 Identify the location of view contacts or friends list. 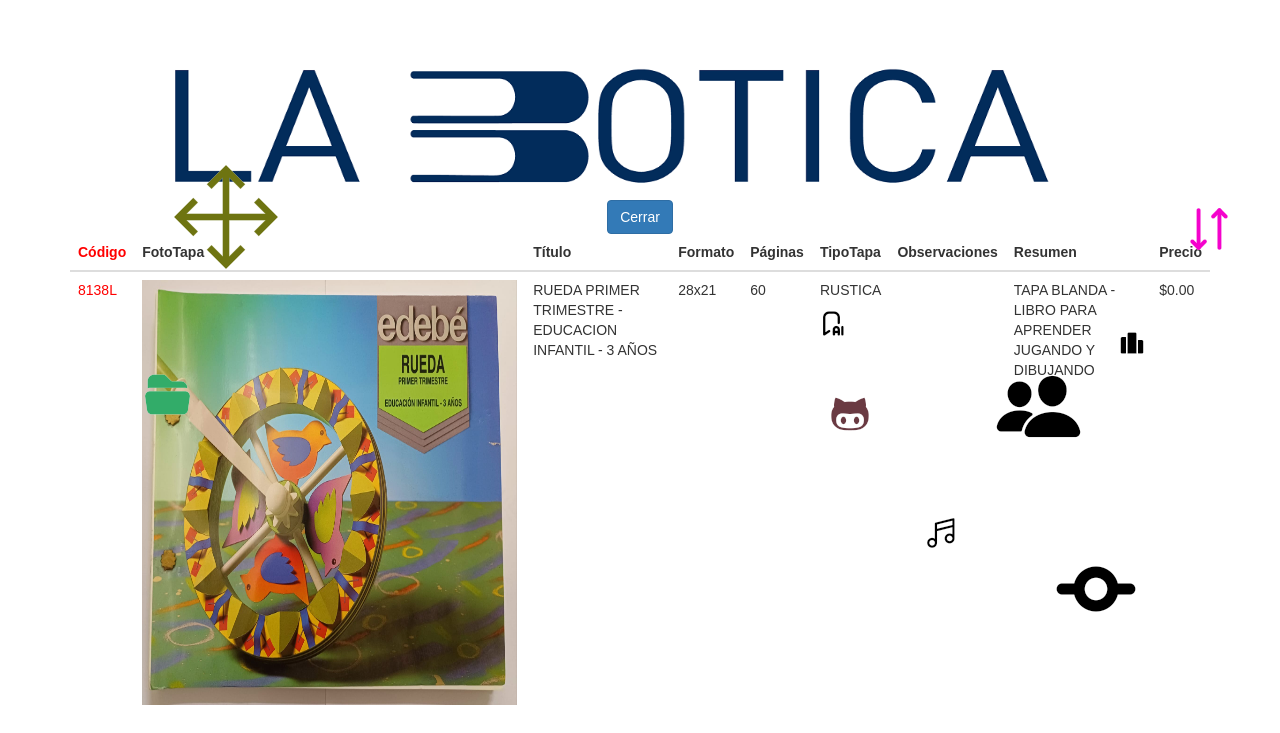
(1038, 406).